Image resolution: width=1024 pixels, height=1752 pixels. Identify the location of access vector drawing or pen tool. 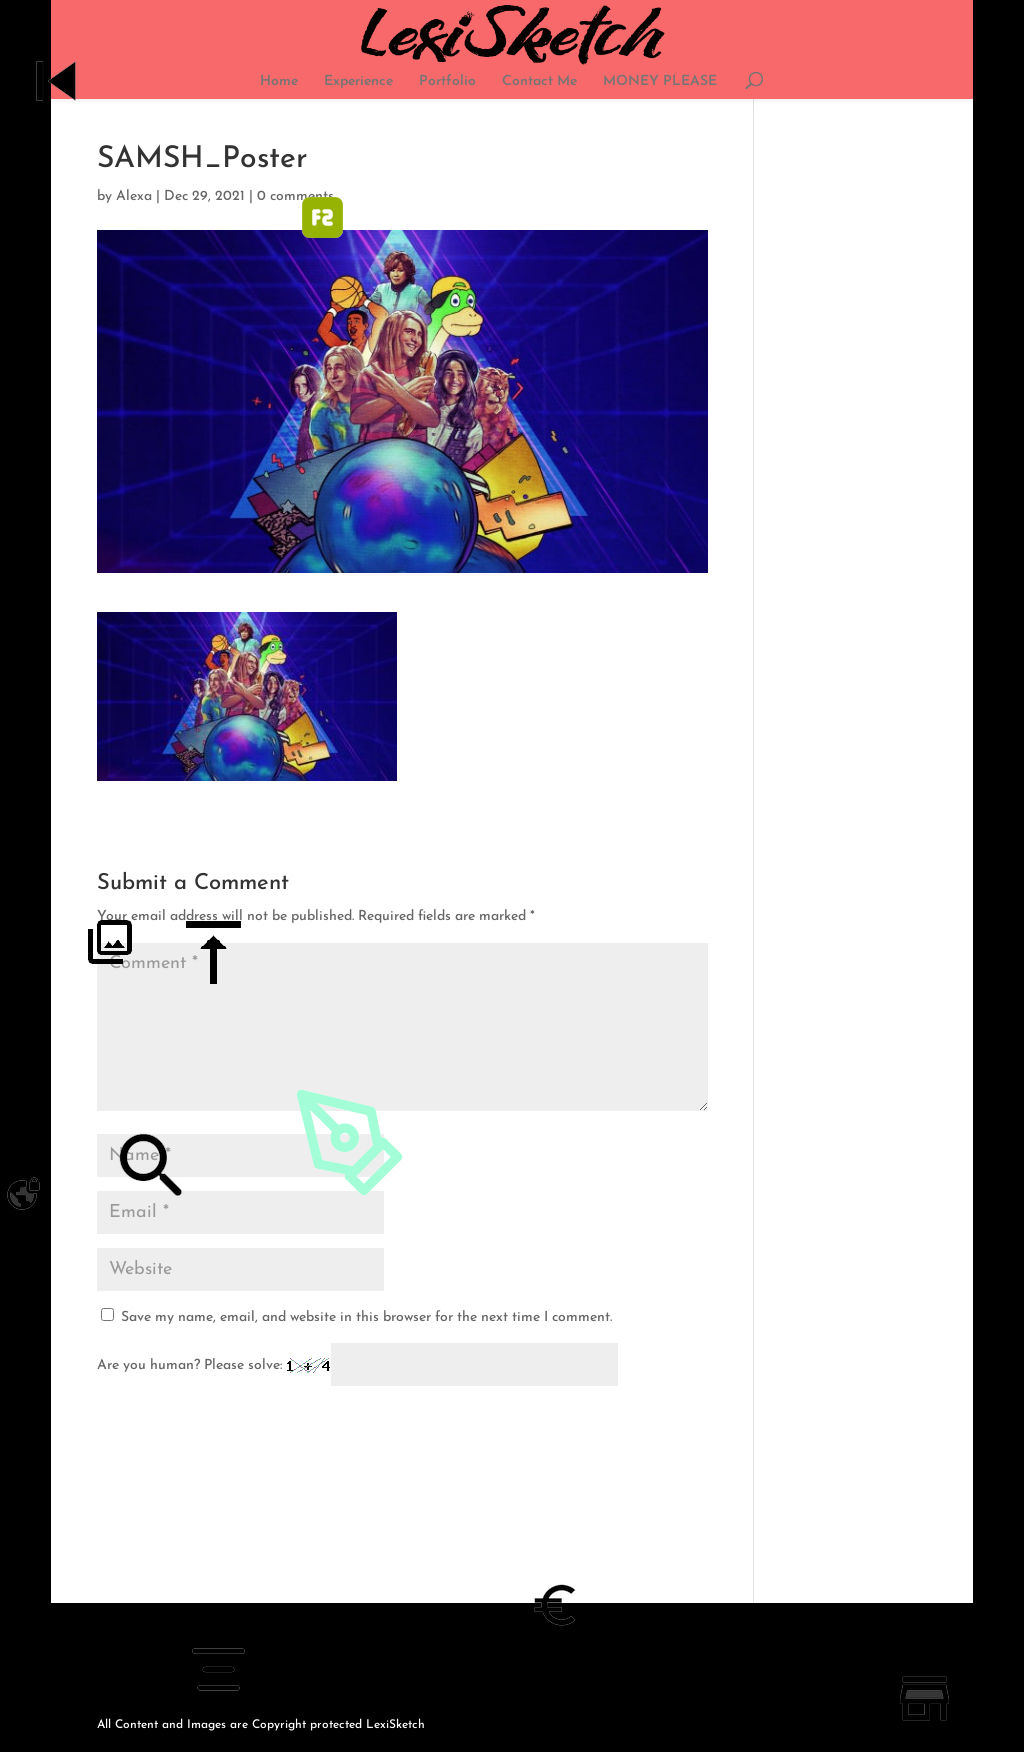
(349, 1142).